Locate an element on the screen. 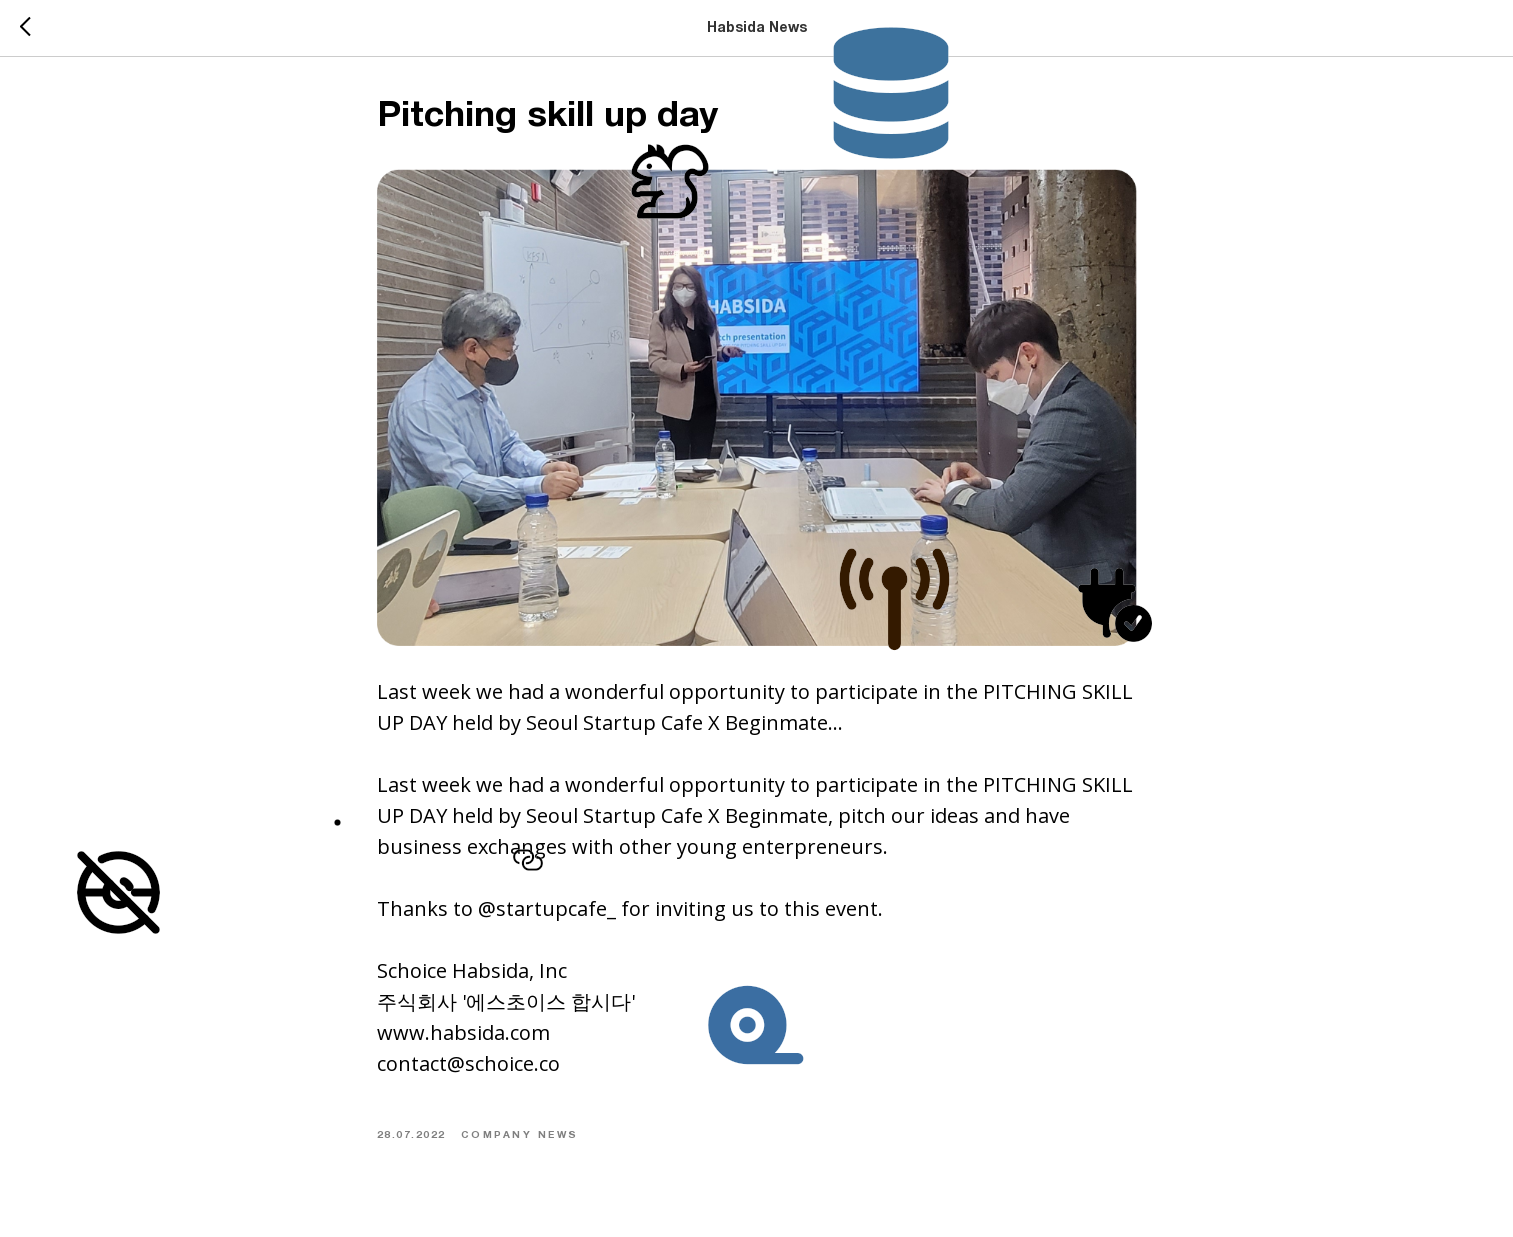 The width and height of the screenshot is (1513, 1237). access squirrel version control settings is located at coordinates (670, 180).